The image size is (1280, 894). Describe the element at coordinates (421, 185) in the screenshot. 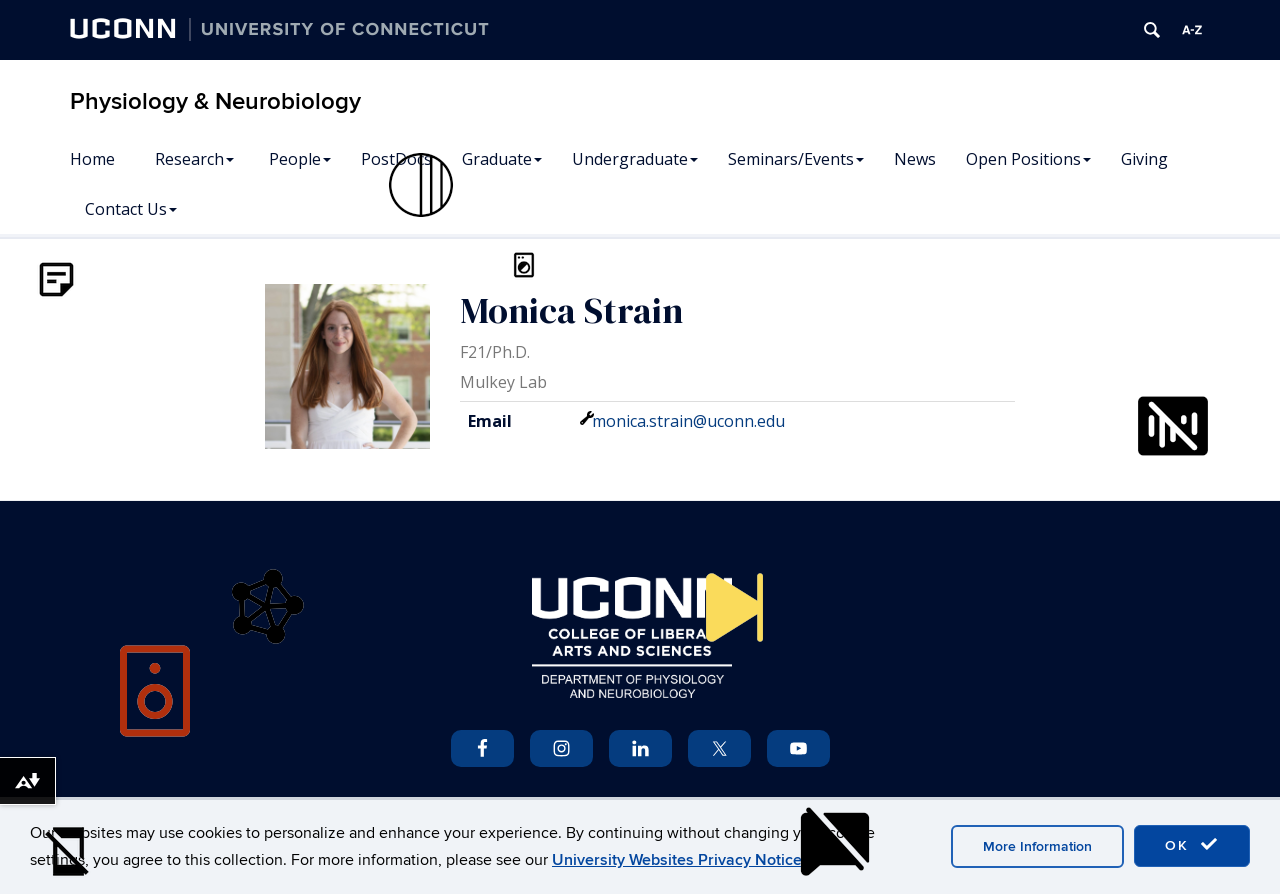

I see `toggle between light and dark mode` at that location.